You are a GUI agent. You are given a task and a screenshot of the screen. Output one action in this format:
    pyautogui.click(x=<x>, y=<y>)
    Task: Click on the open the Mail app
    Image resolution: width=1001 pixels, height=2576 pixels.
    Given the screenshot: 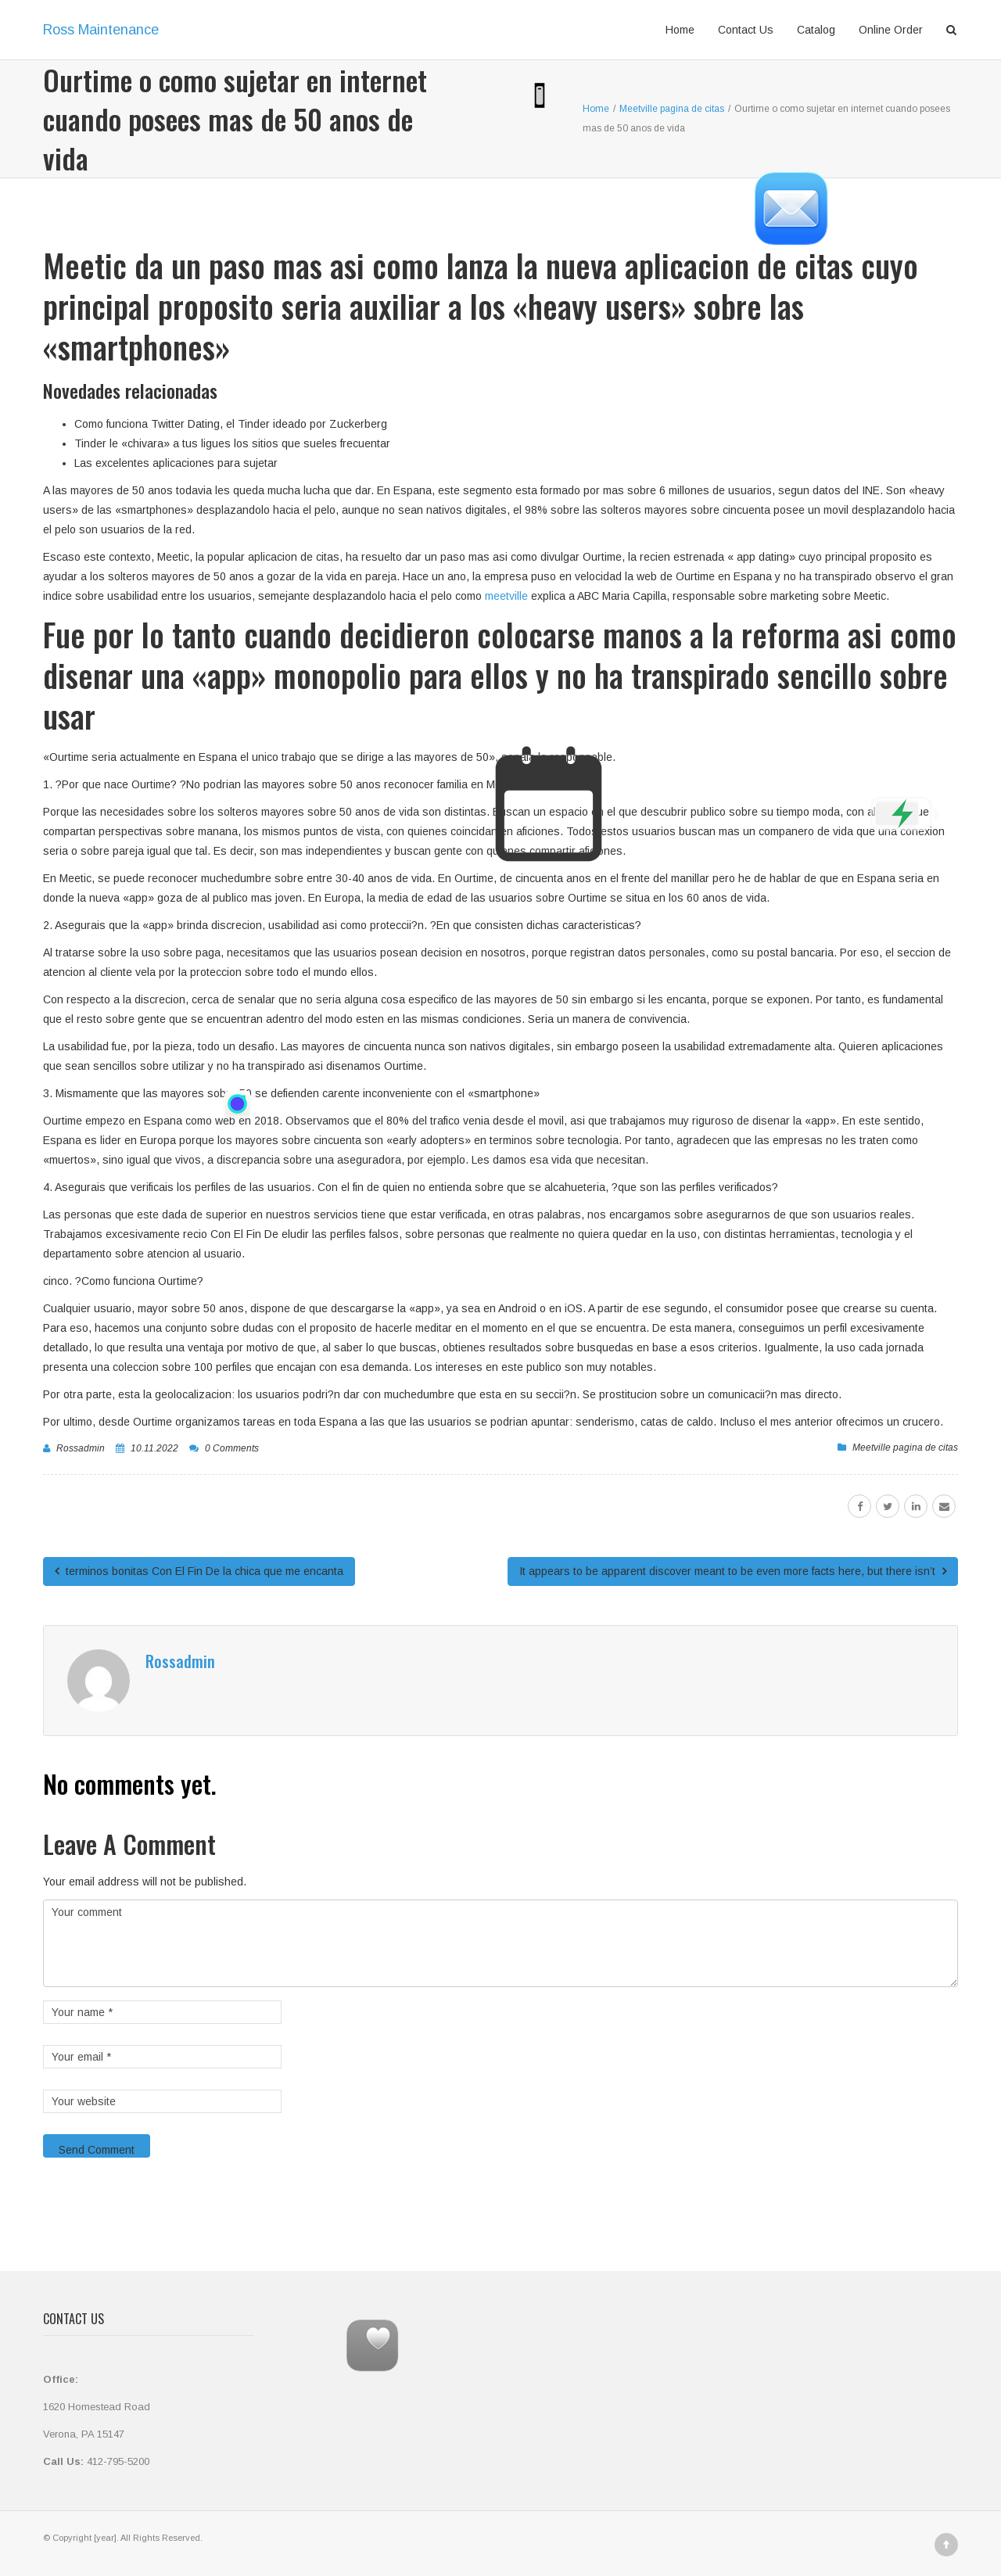 What is the action you would take?
    pyautogui.click(x=791, y=208)
    